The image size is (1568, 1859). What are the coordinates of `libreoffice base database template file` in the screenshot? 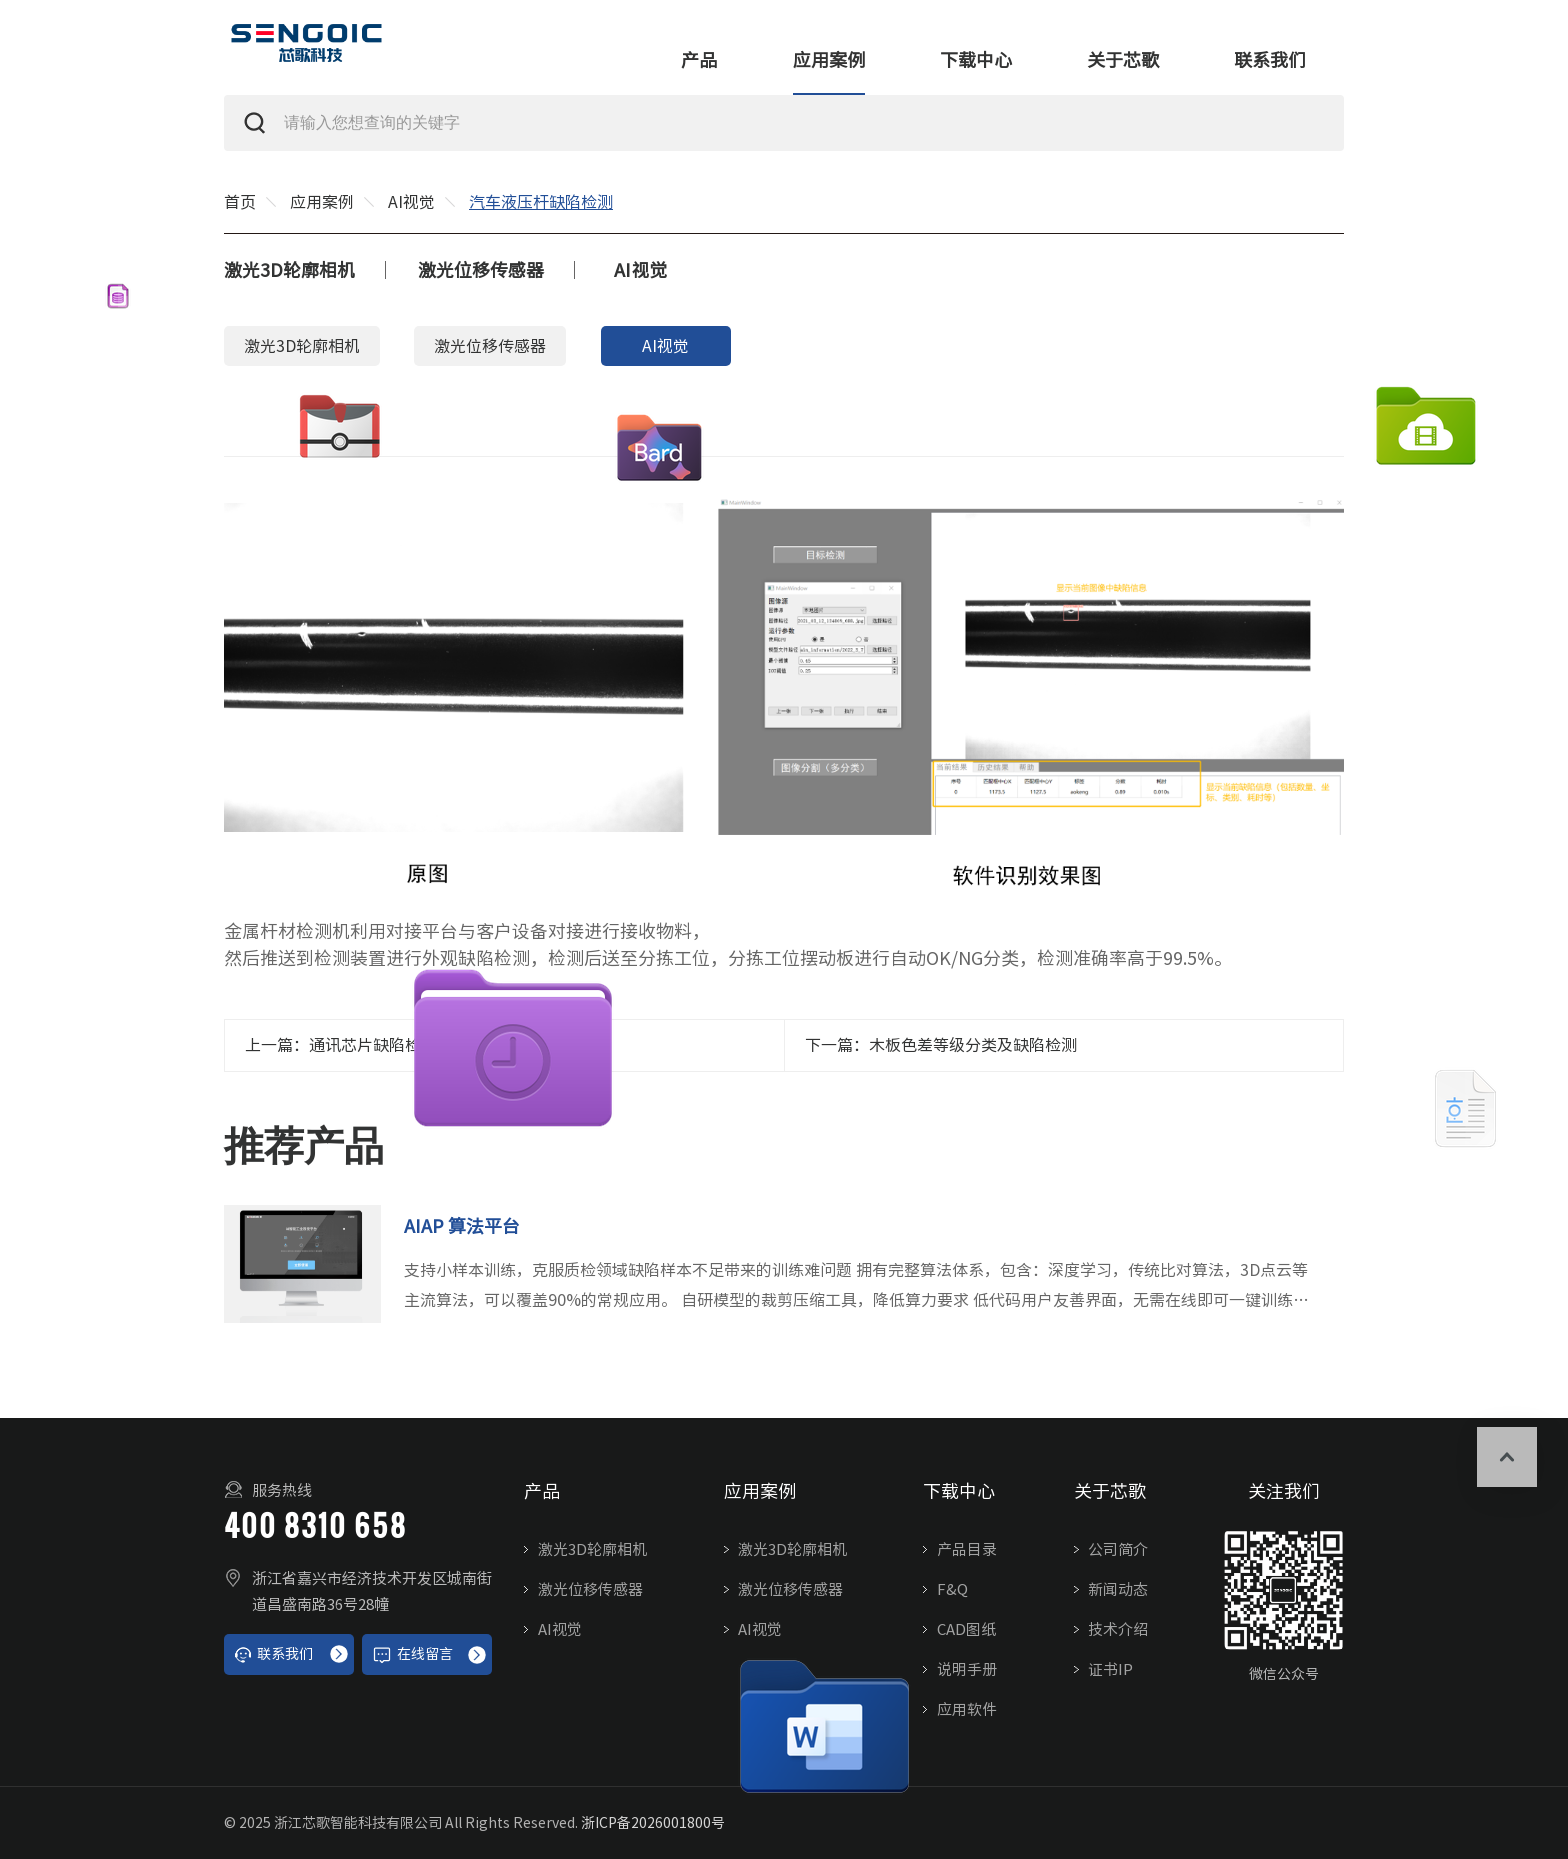 It's located at (118, 296).